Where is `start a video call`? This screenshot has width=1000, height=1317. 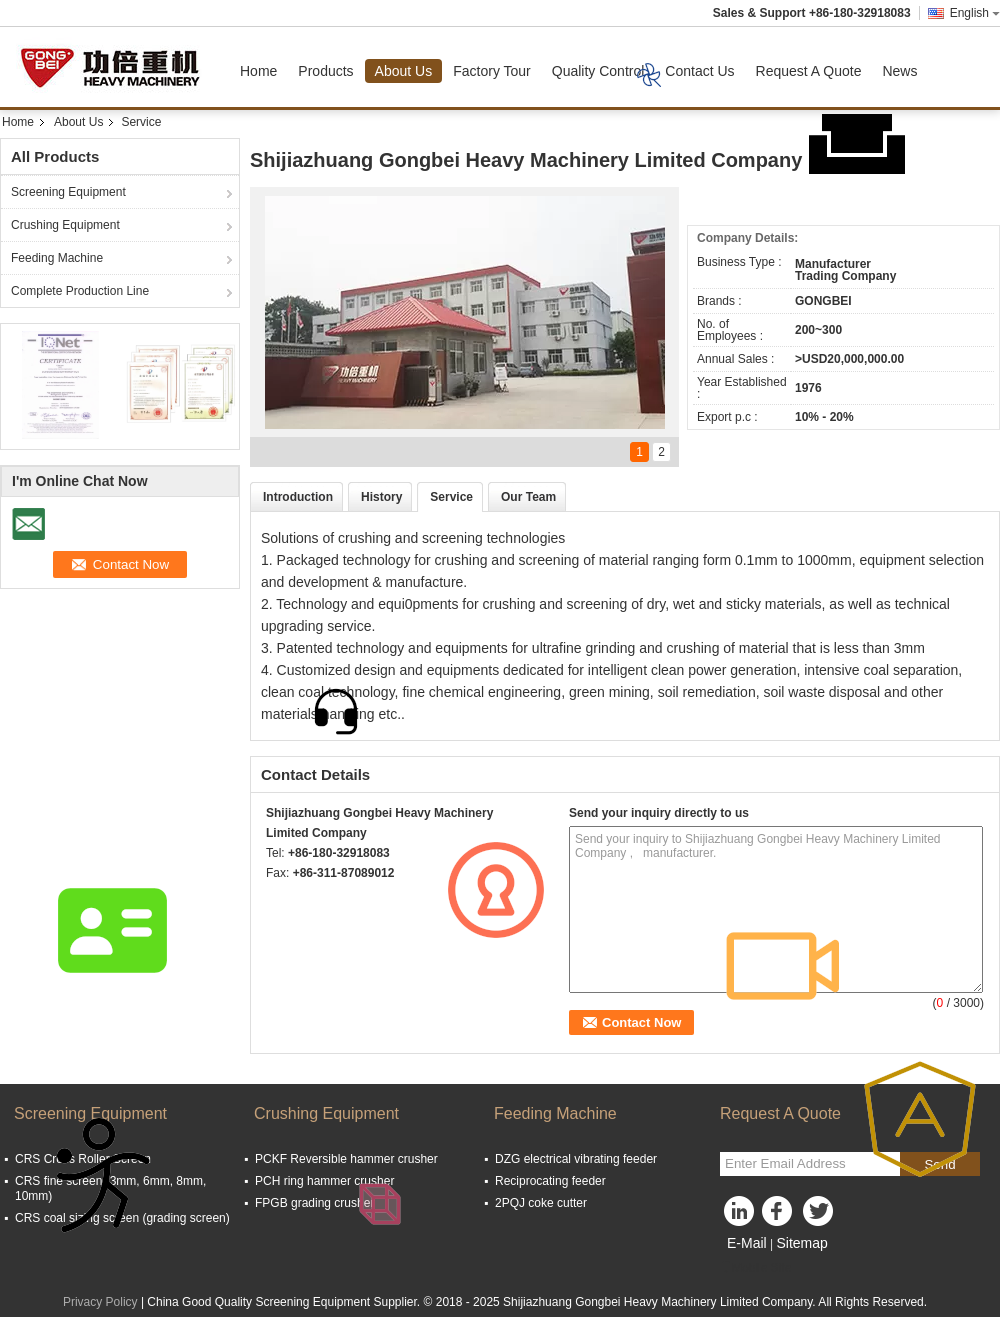
start a video call is located at coordinates (779, 966).